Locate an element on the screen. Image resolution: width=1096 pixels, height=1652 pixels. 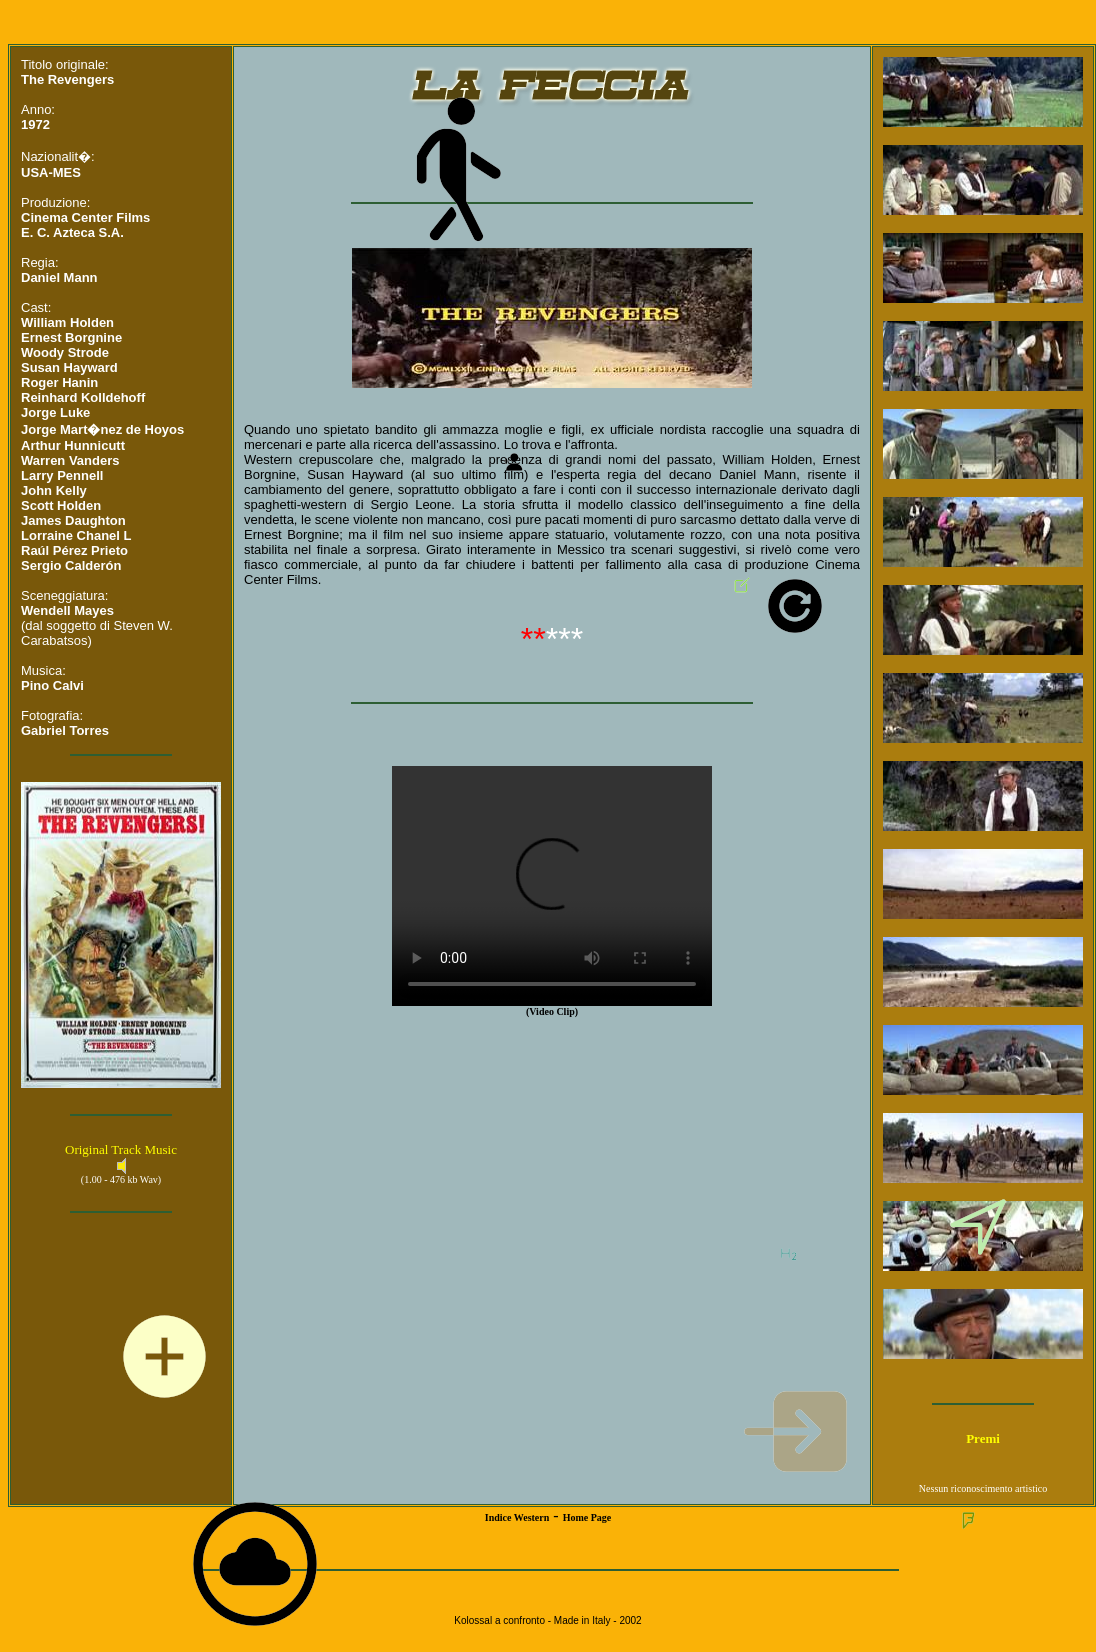
format text as heading level 2 is located at coordinates (788, 1254).